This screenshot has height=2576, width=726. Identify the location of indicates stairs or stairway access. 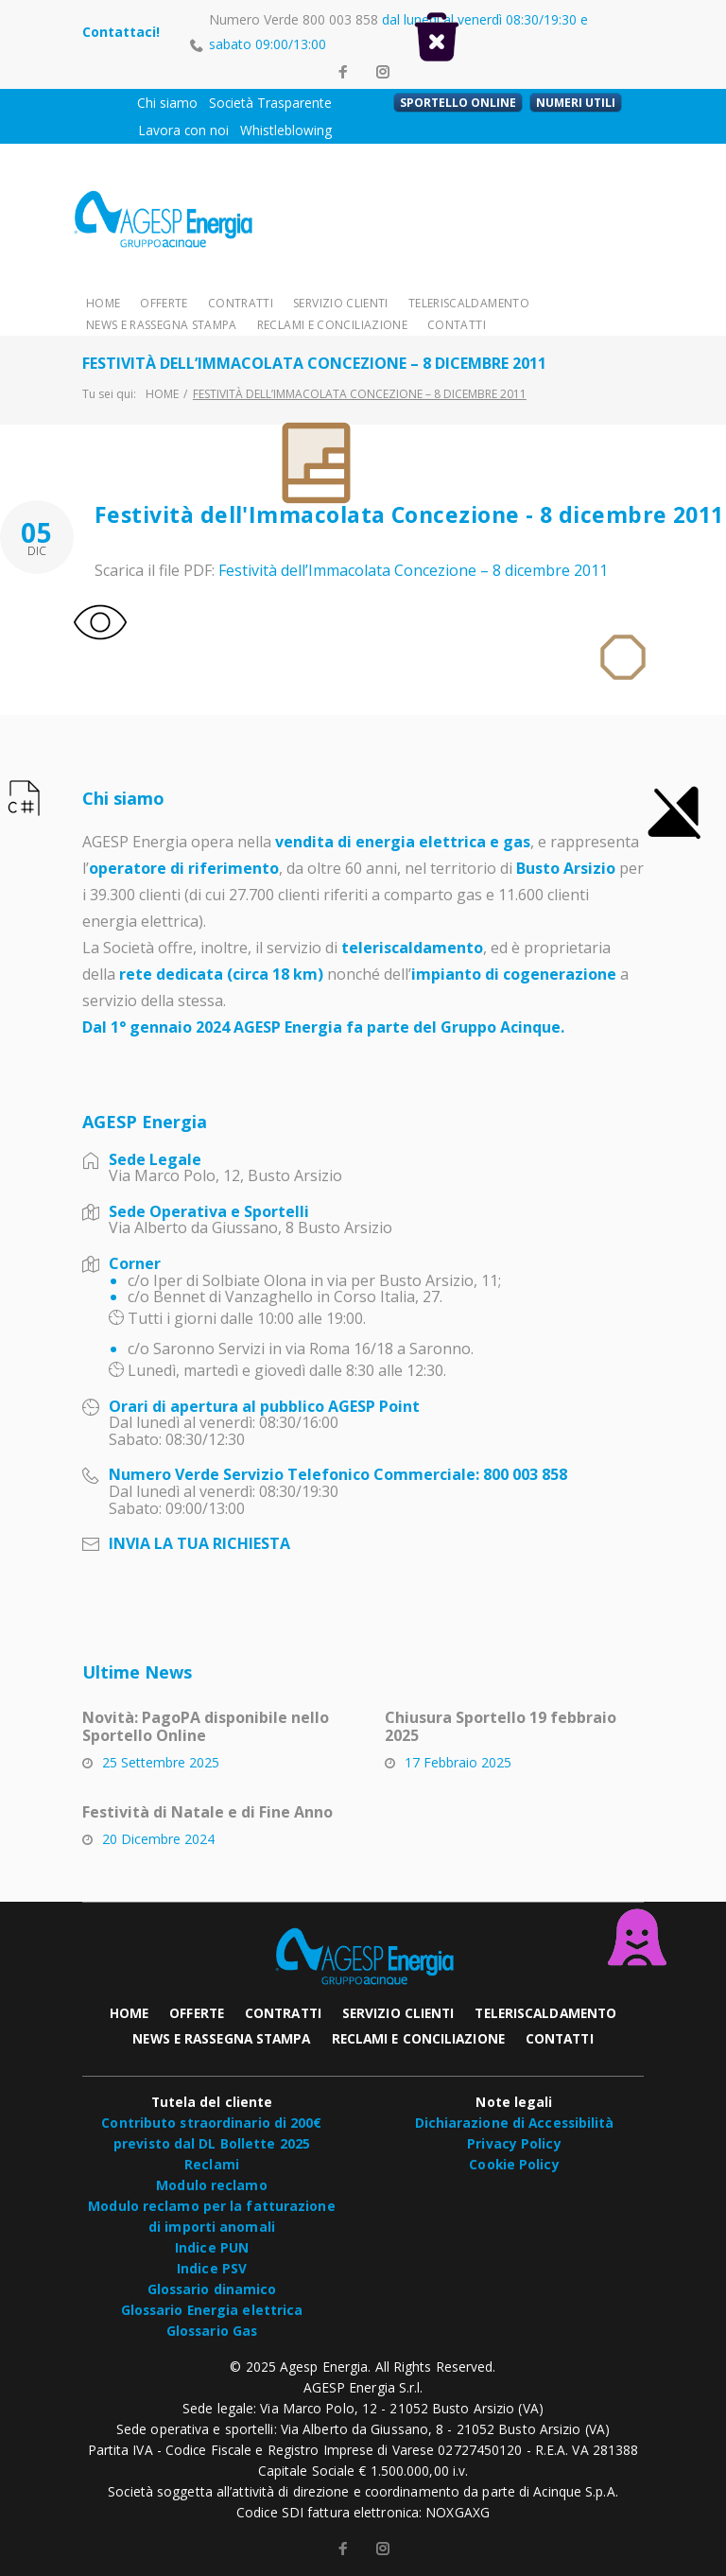
(316, 462).